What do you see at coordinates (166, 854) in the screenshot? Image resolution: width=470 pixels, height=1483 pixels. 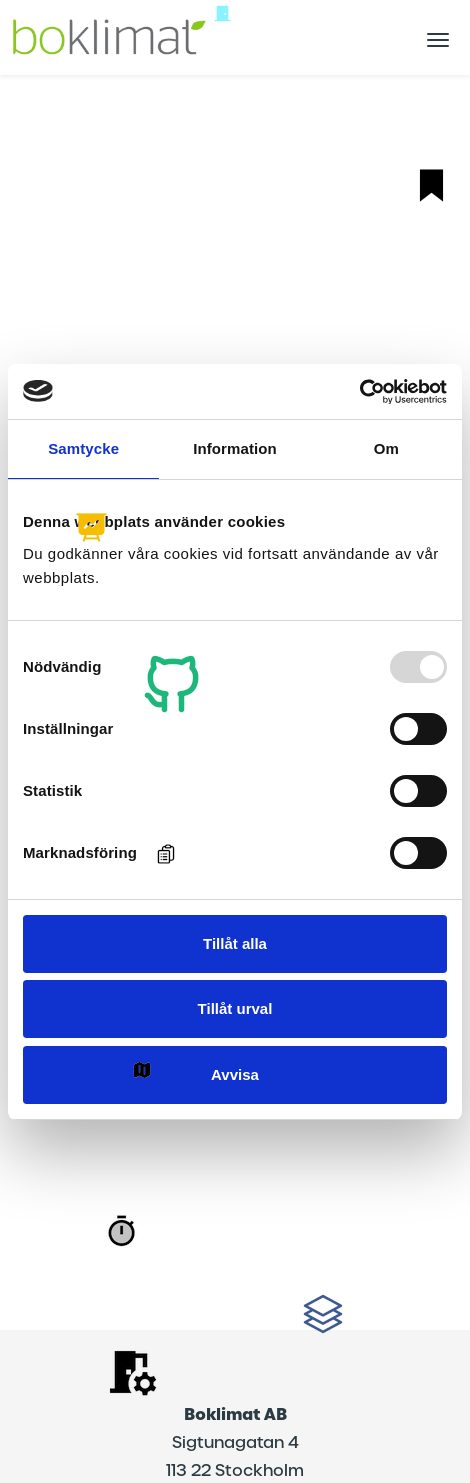 I see `view clipboard with document list` at bounding box center [166, 854].